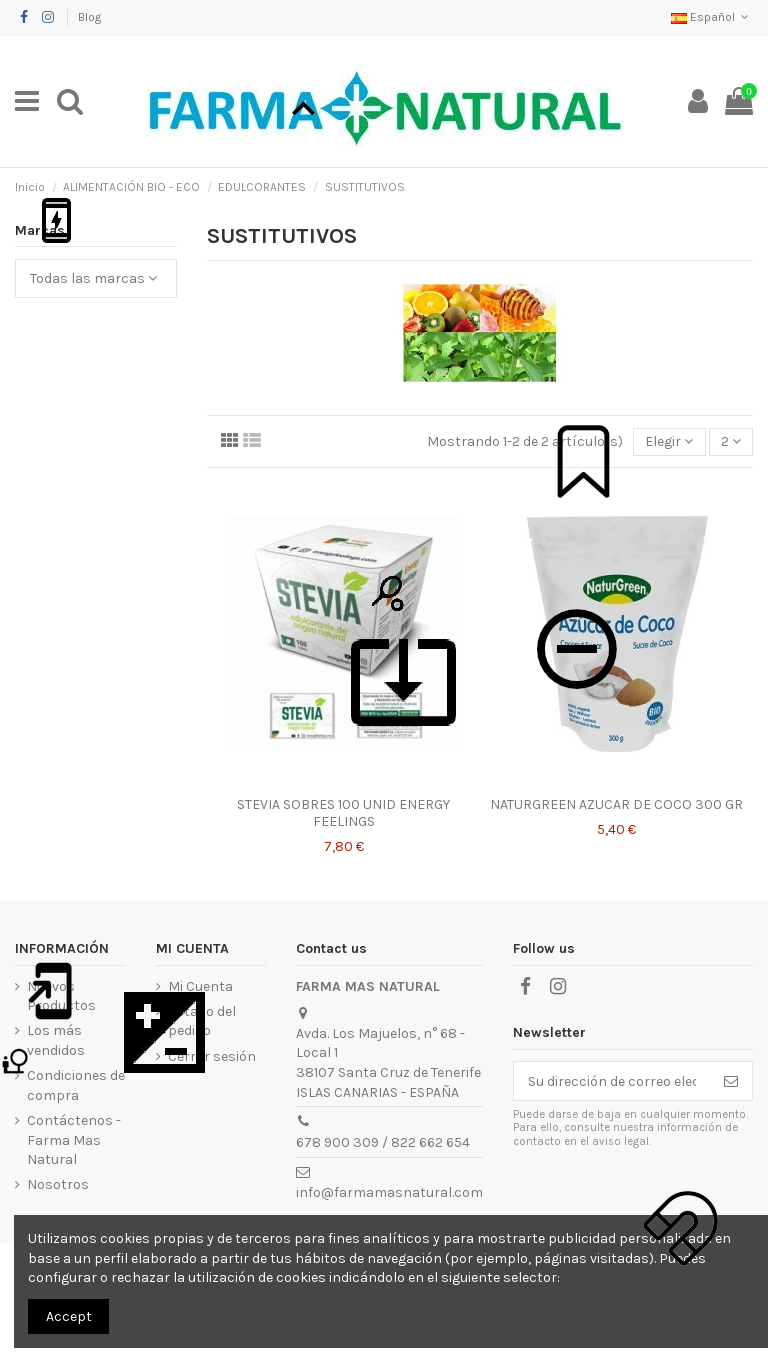 The width and height of the screenshot is (768, 1362). Describe the element at coordinates (56, 220) in the screenshot. I see `find nearby electric vehicle charging stations` at that location.